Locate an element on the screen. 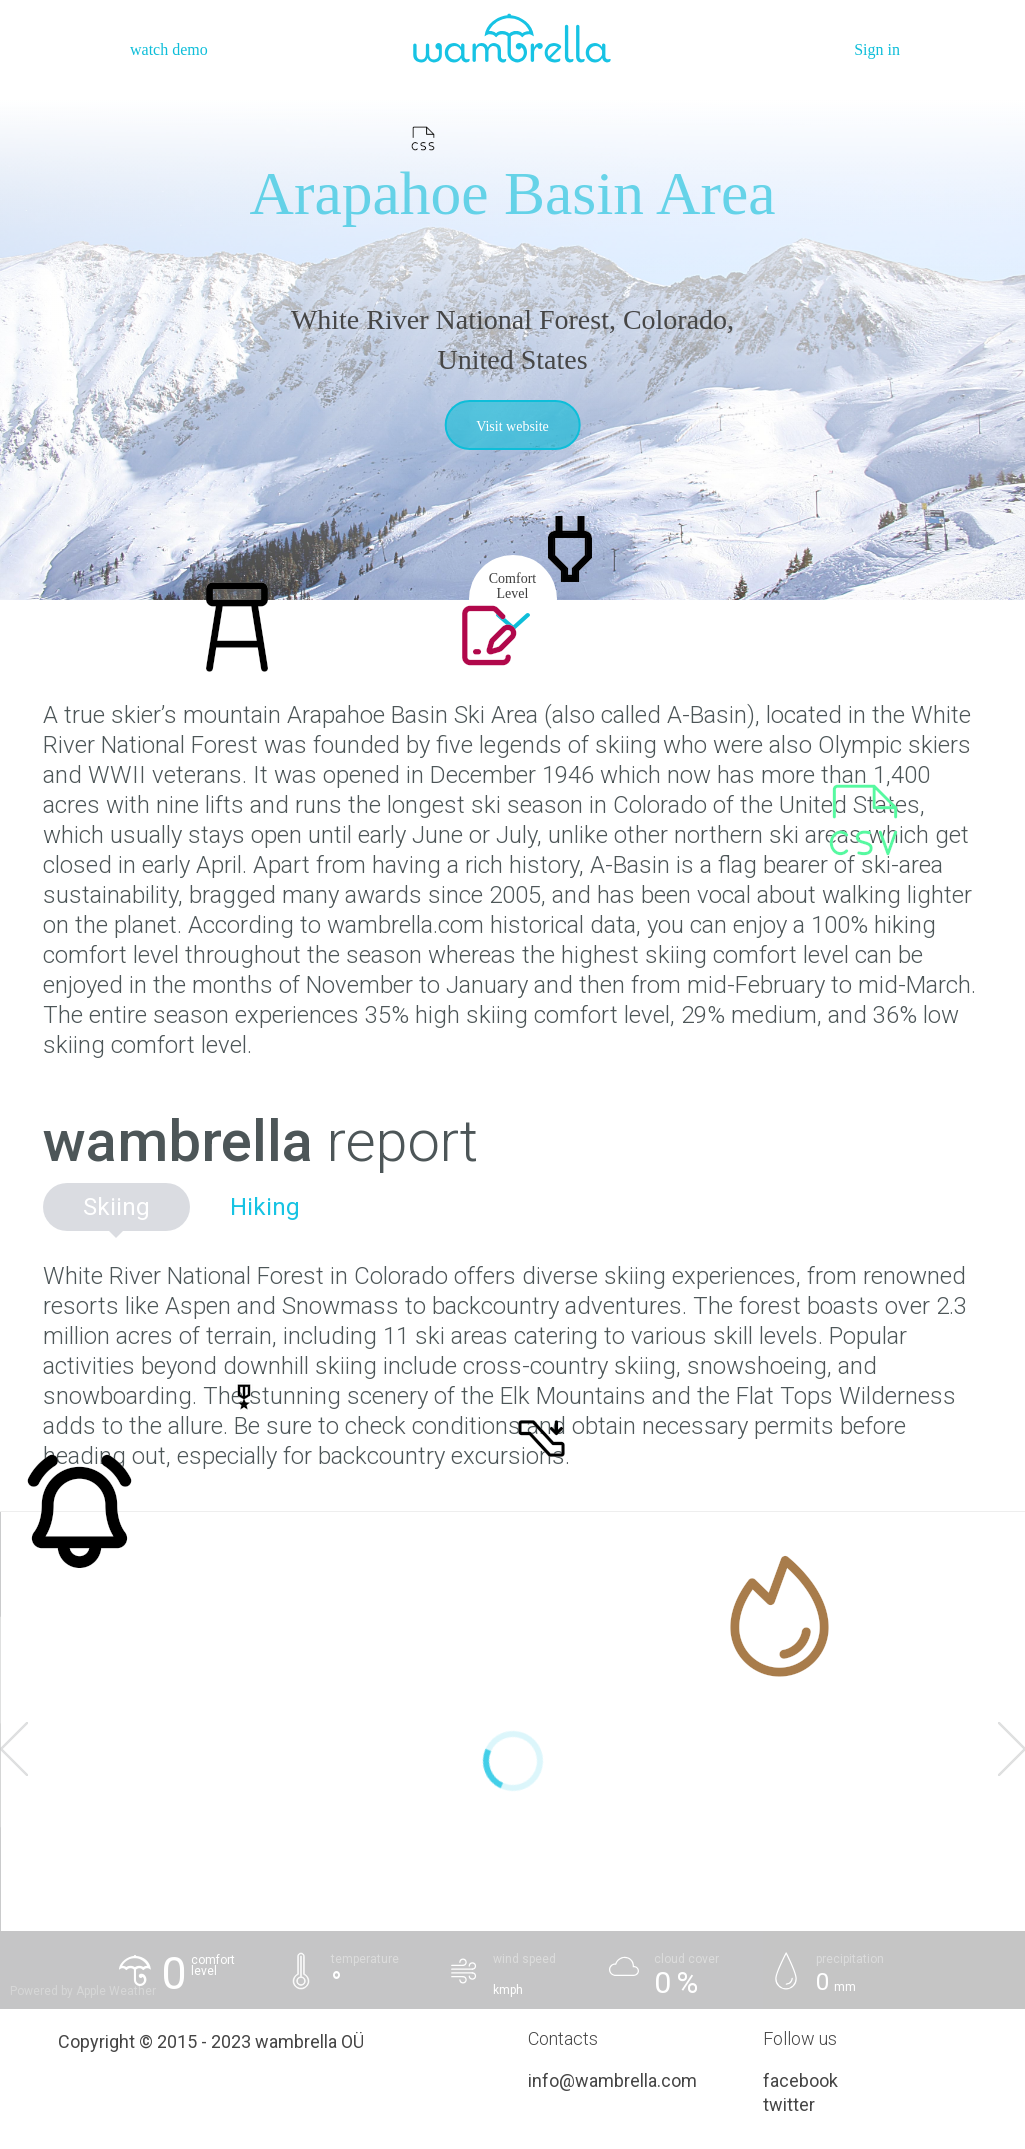 The image size is (1025, 2149). indicates new notifications or alerts is located at coordinates (79, 1512).